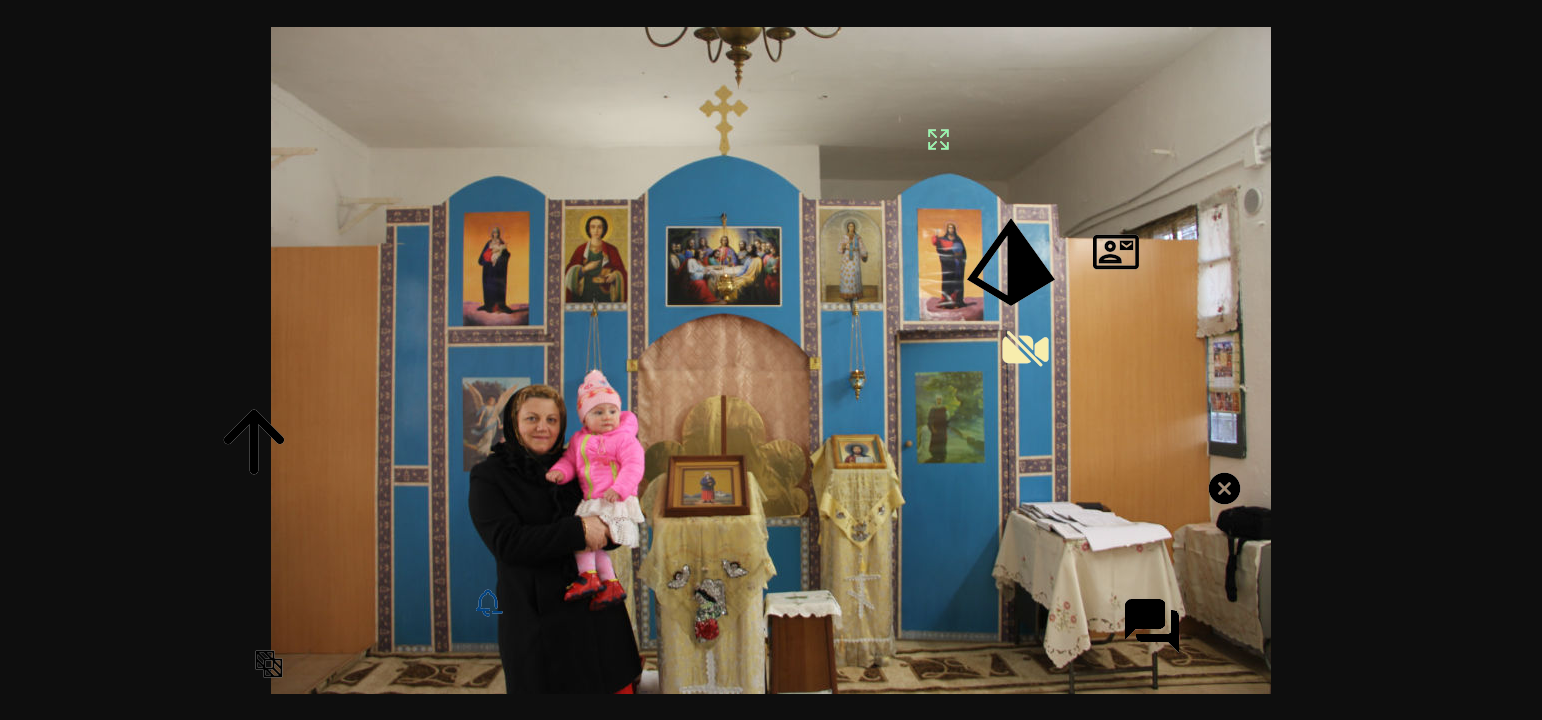  Describe the element at coordinates (1152, 626) in the screenshot. I see `open discussion forum or group chat` at that location.